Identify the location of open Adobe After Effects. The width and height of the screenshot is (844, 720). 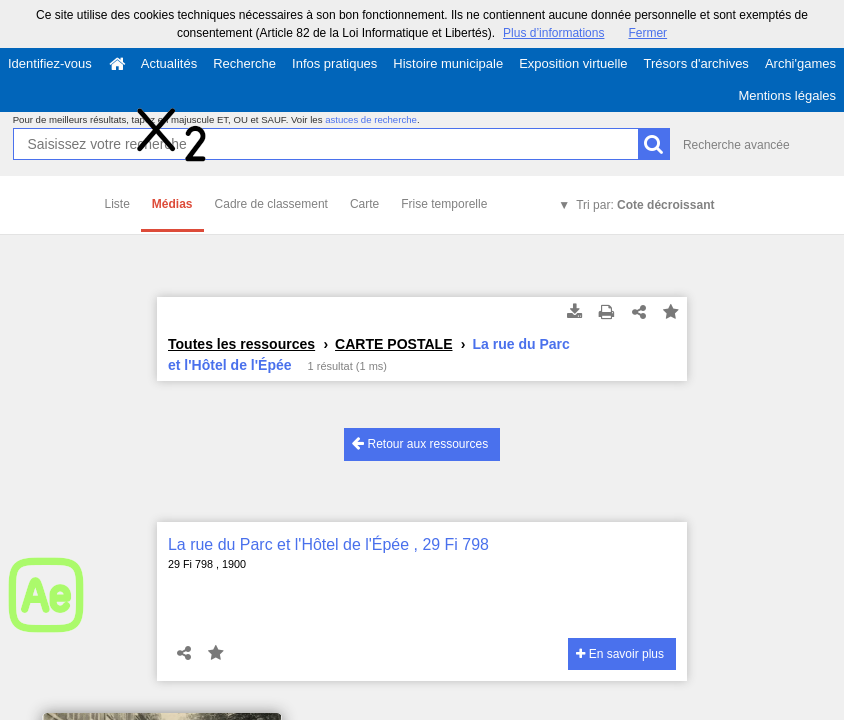
(46, 595).